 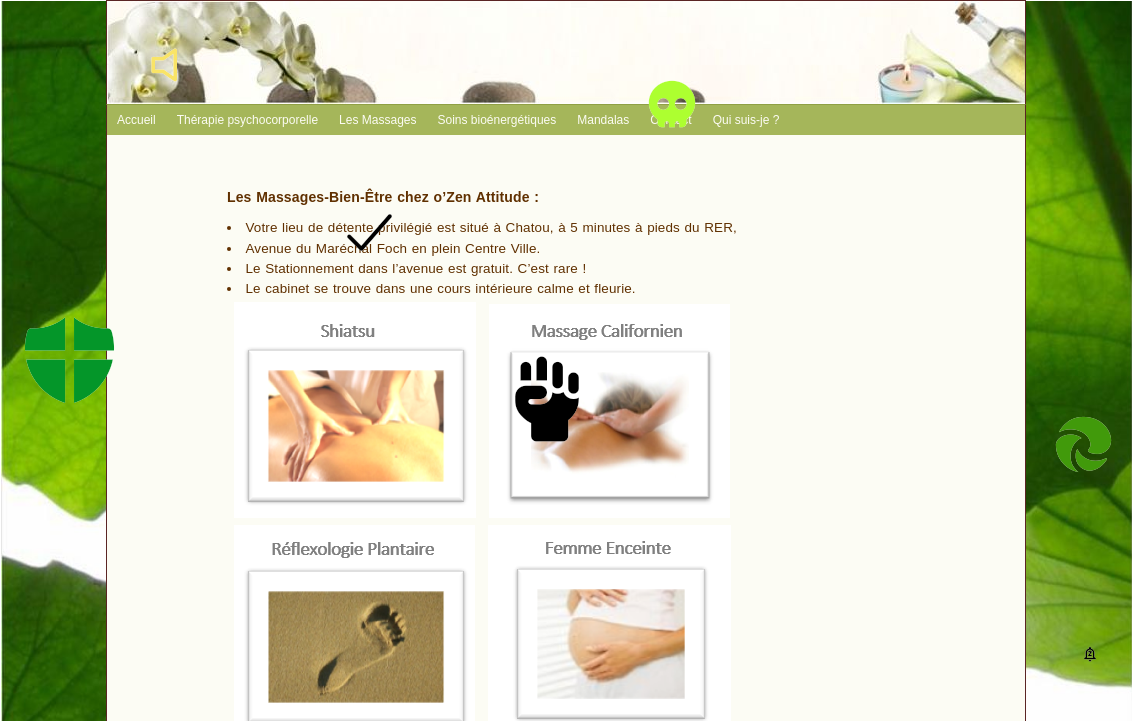 What do you see at coordinates (1083, 444) in the screenshot?
I see `open microsoft edge browser` at bounding box center [1083, 444].